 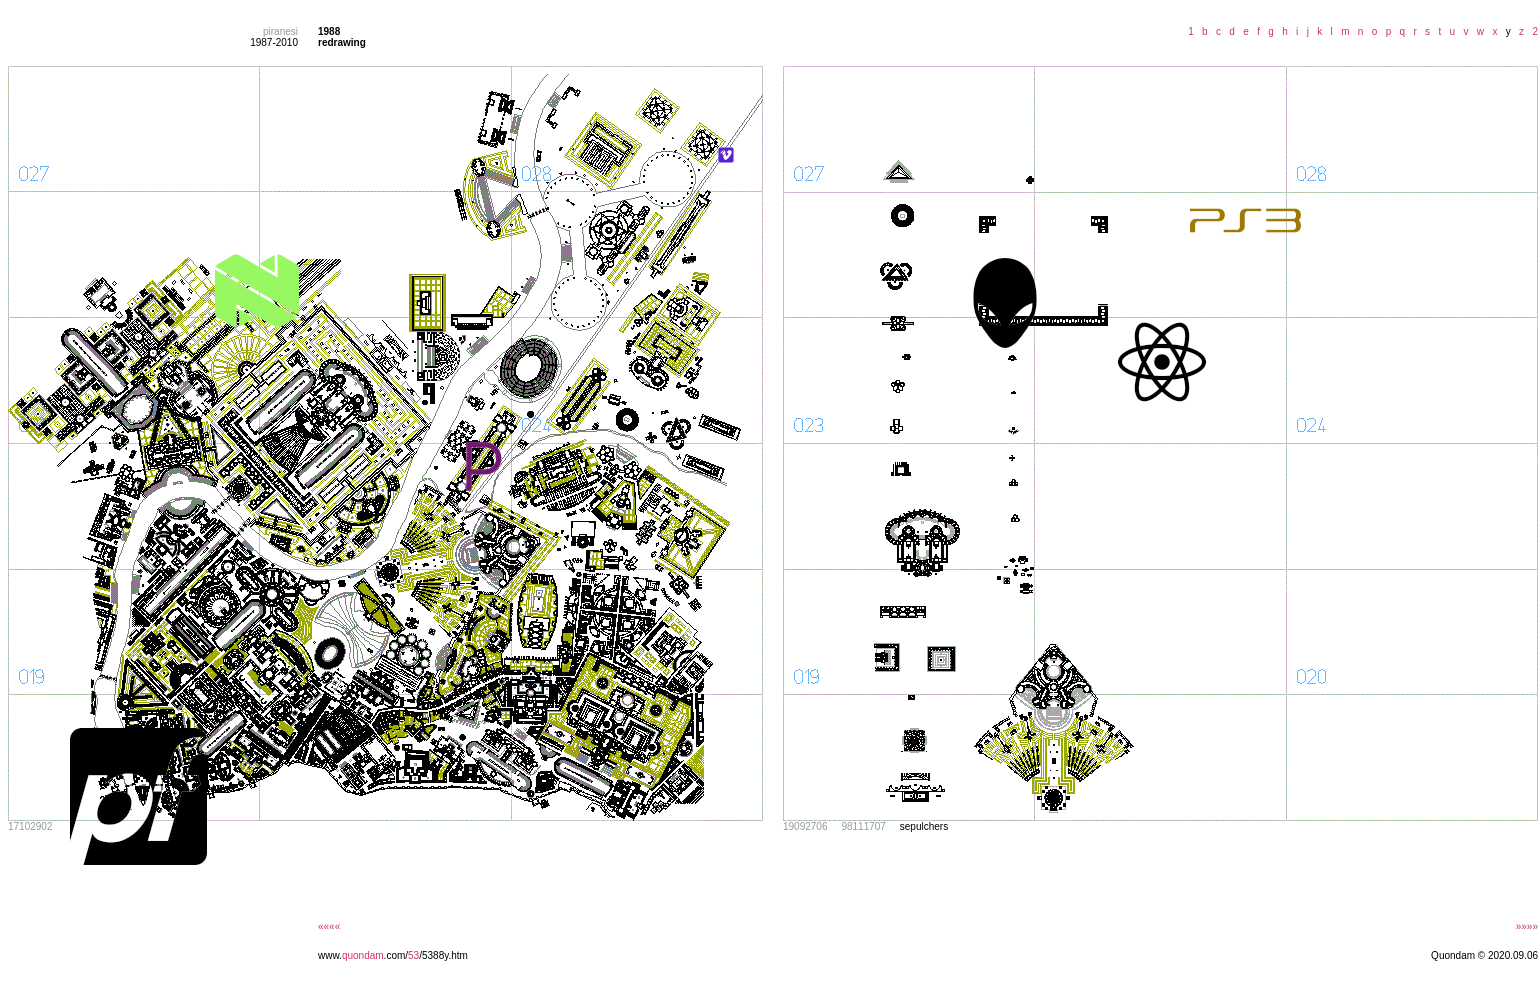 I want to click on react.js framework logo, so click(x=1162, y=362).